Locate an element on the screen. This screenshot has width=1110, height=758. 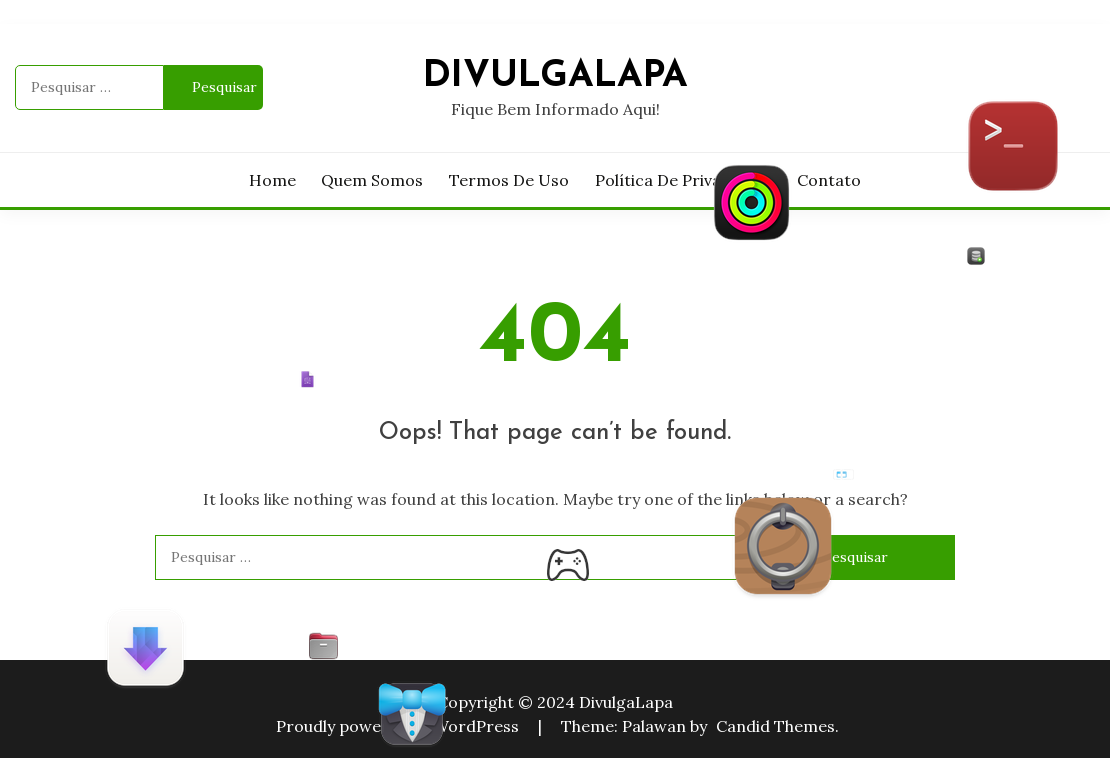
access games and gaming applications is located at coordinates (568, 565).